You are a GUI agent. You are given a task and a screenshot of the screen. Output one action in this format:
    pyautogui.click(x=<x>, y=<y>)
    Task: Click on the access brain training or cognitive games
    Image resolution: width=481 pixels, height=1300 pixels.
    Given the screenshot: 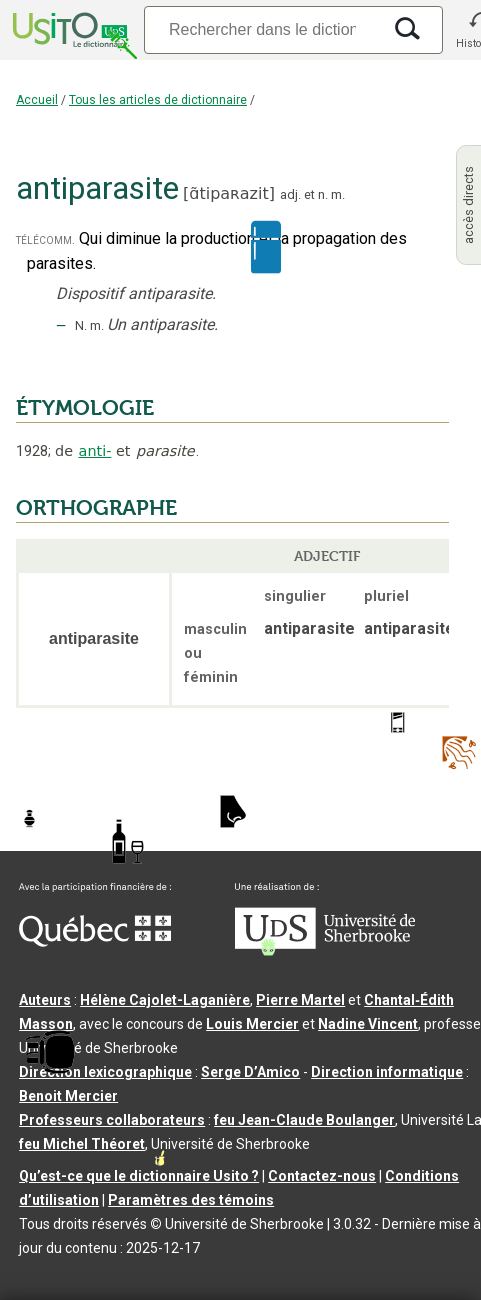 What is the action you would take?
    pyautogui.click(x=268, y=947)
    